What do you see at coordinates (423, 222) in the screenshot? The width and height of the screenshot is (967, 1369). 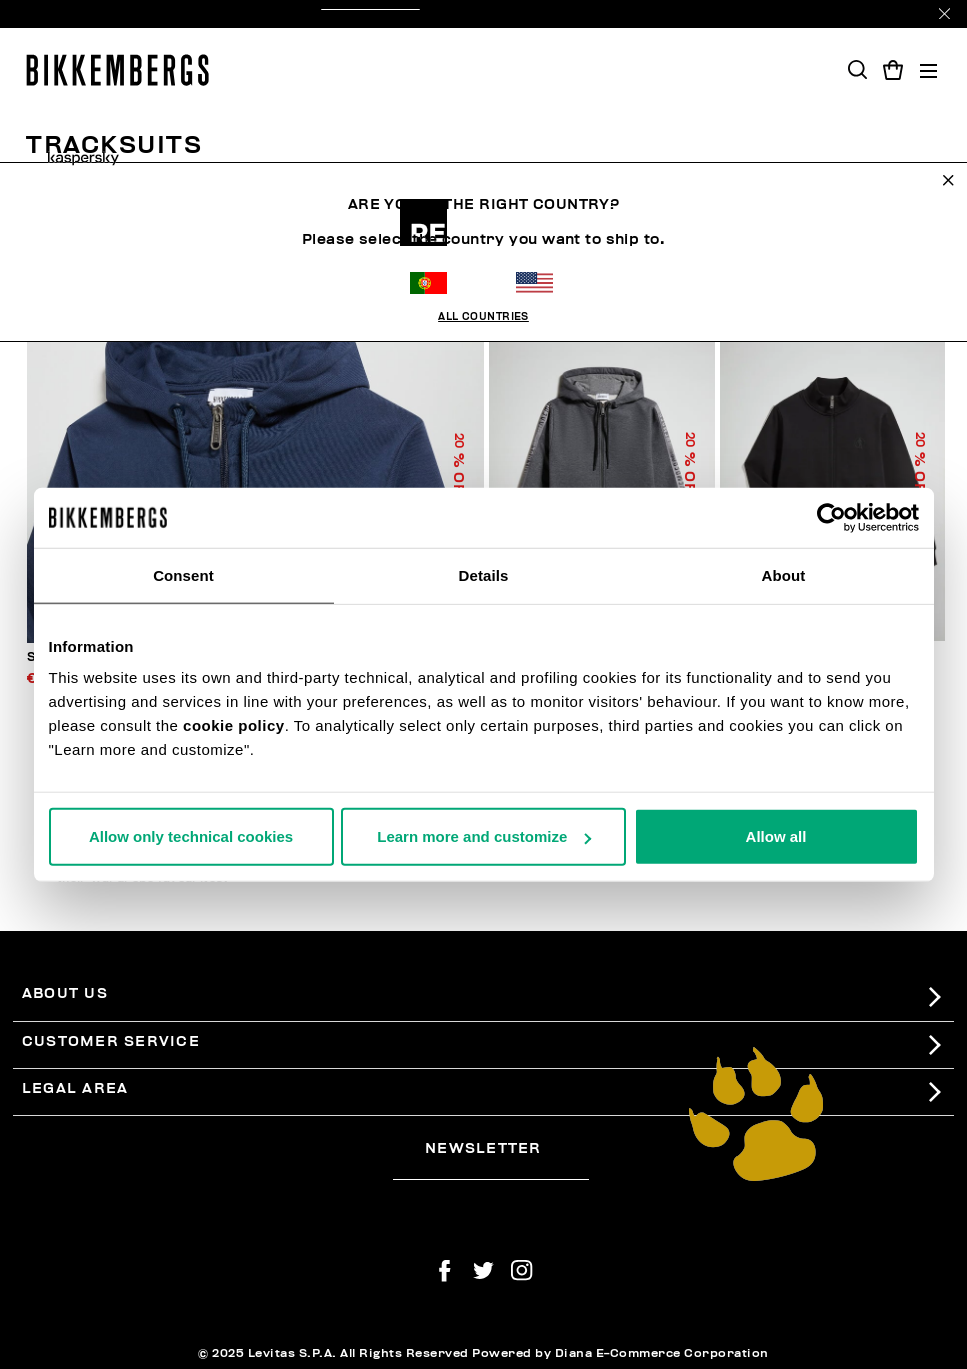 I see `reason programming language logo` at bounding box center [423, 222].